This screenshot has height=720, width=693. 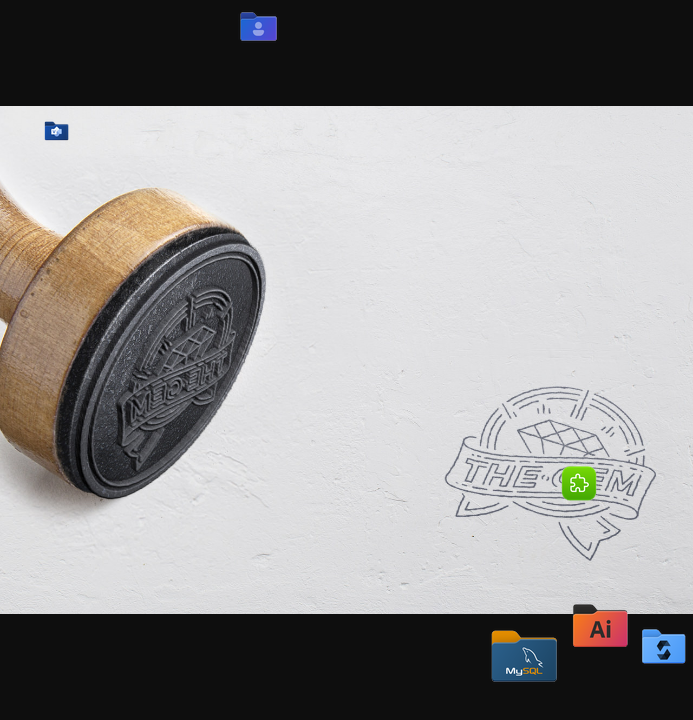 What do you see at coordinates (663, 647) in the screenshot?
I see `folder containing solidity smart contract files` at bounding box center [663, 647].